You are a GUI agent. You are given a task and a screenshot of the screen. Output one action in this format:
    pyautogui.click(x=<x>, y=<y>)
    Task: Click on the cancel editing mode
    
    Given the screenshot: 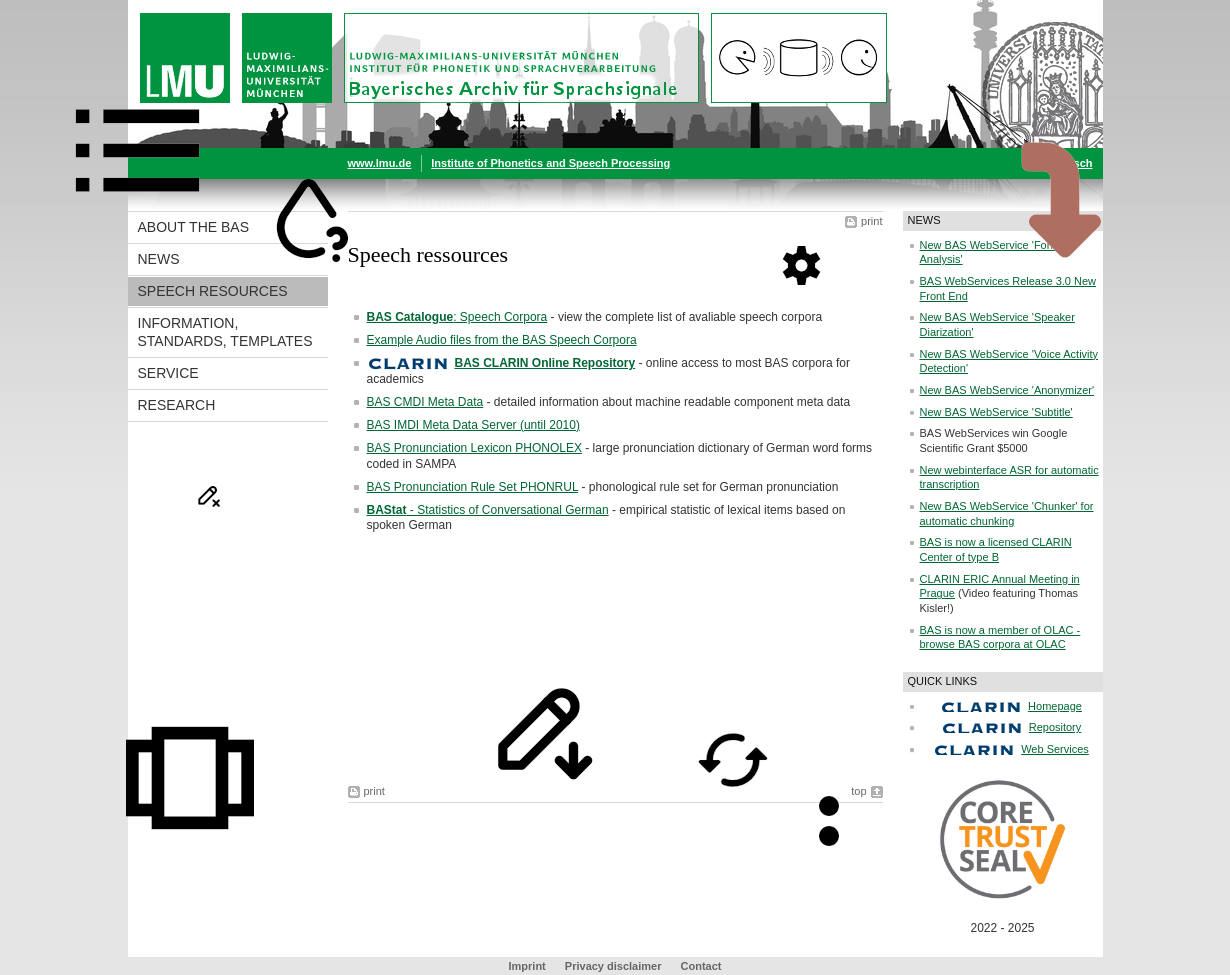 What is the action you would take?
    pyautogui.click(x=208, y=495)
    